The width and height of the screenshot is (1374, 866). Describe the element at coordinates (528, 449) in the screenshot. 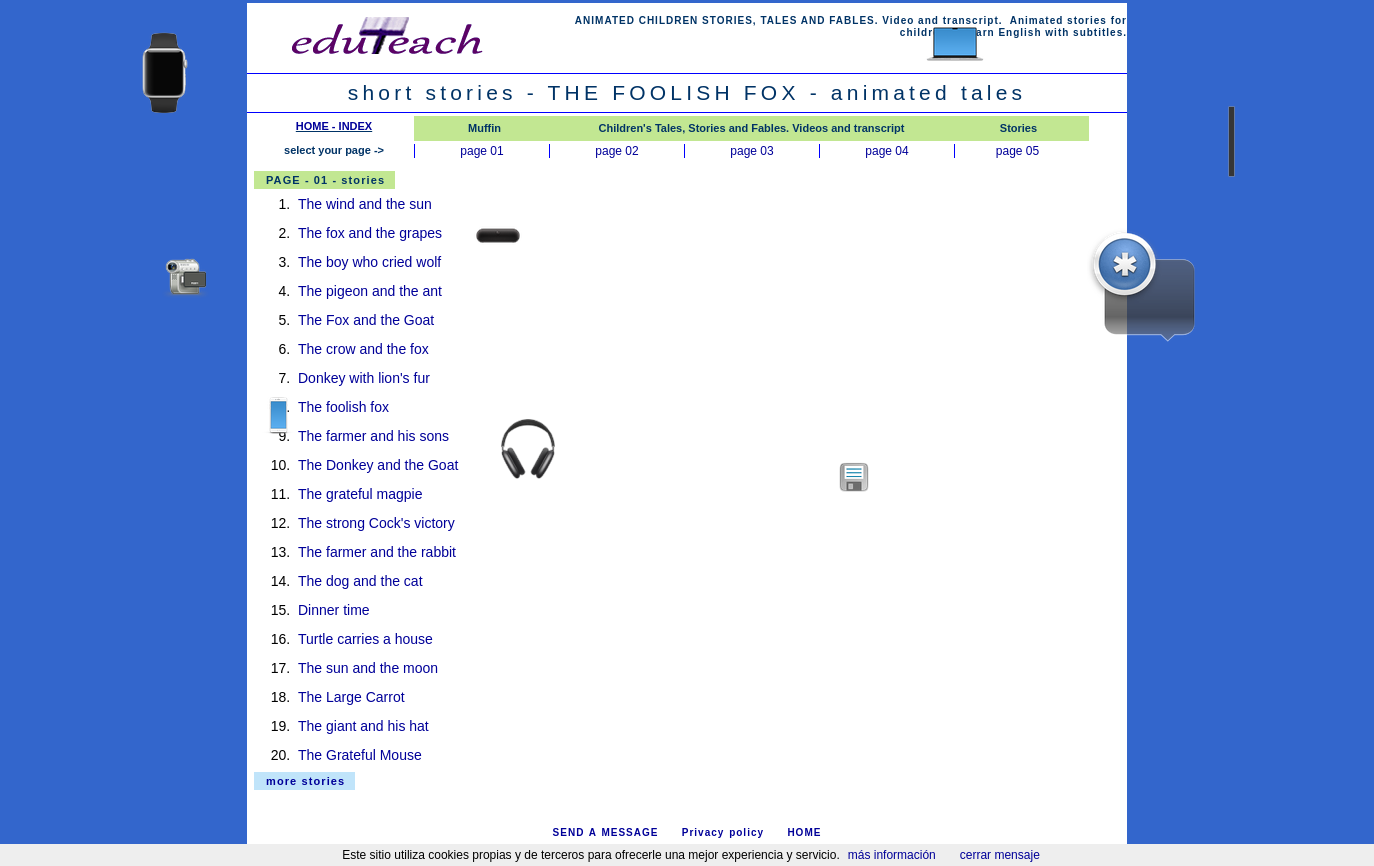

I see `connect bluetooth headphones` at that location.